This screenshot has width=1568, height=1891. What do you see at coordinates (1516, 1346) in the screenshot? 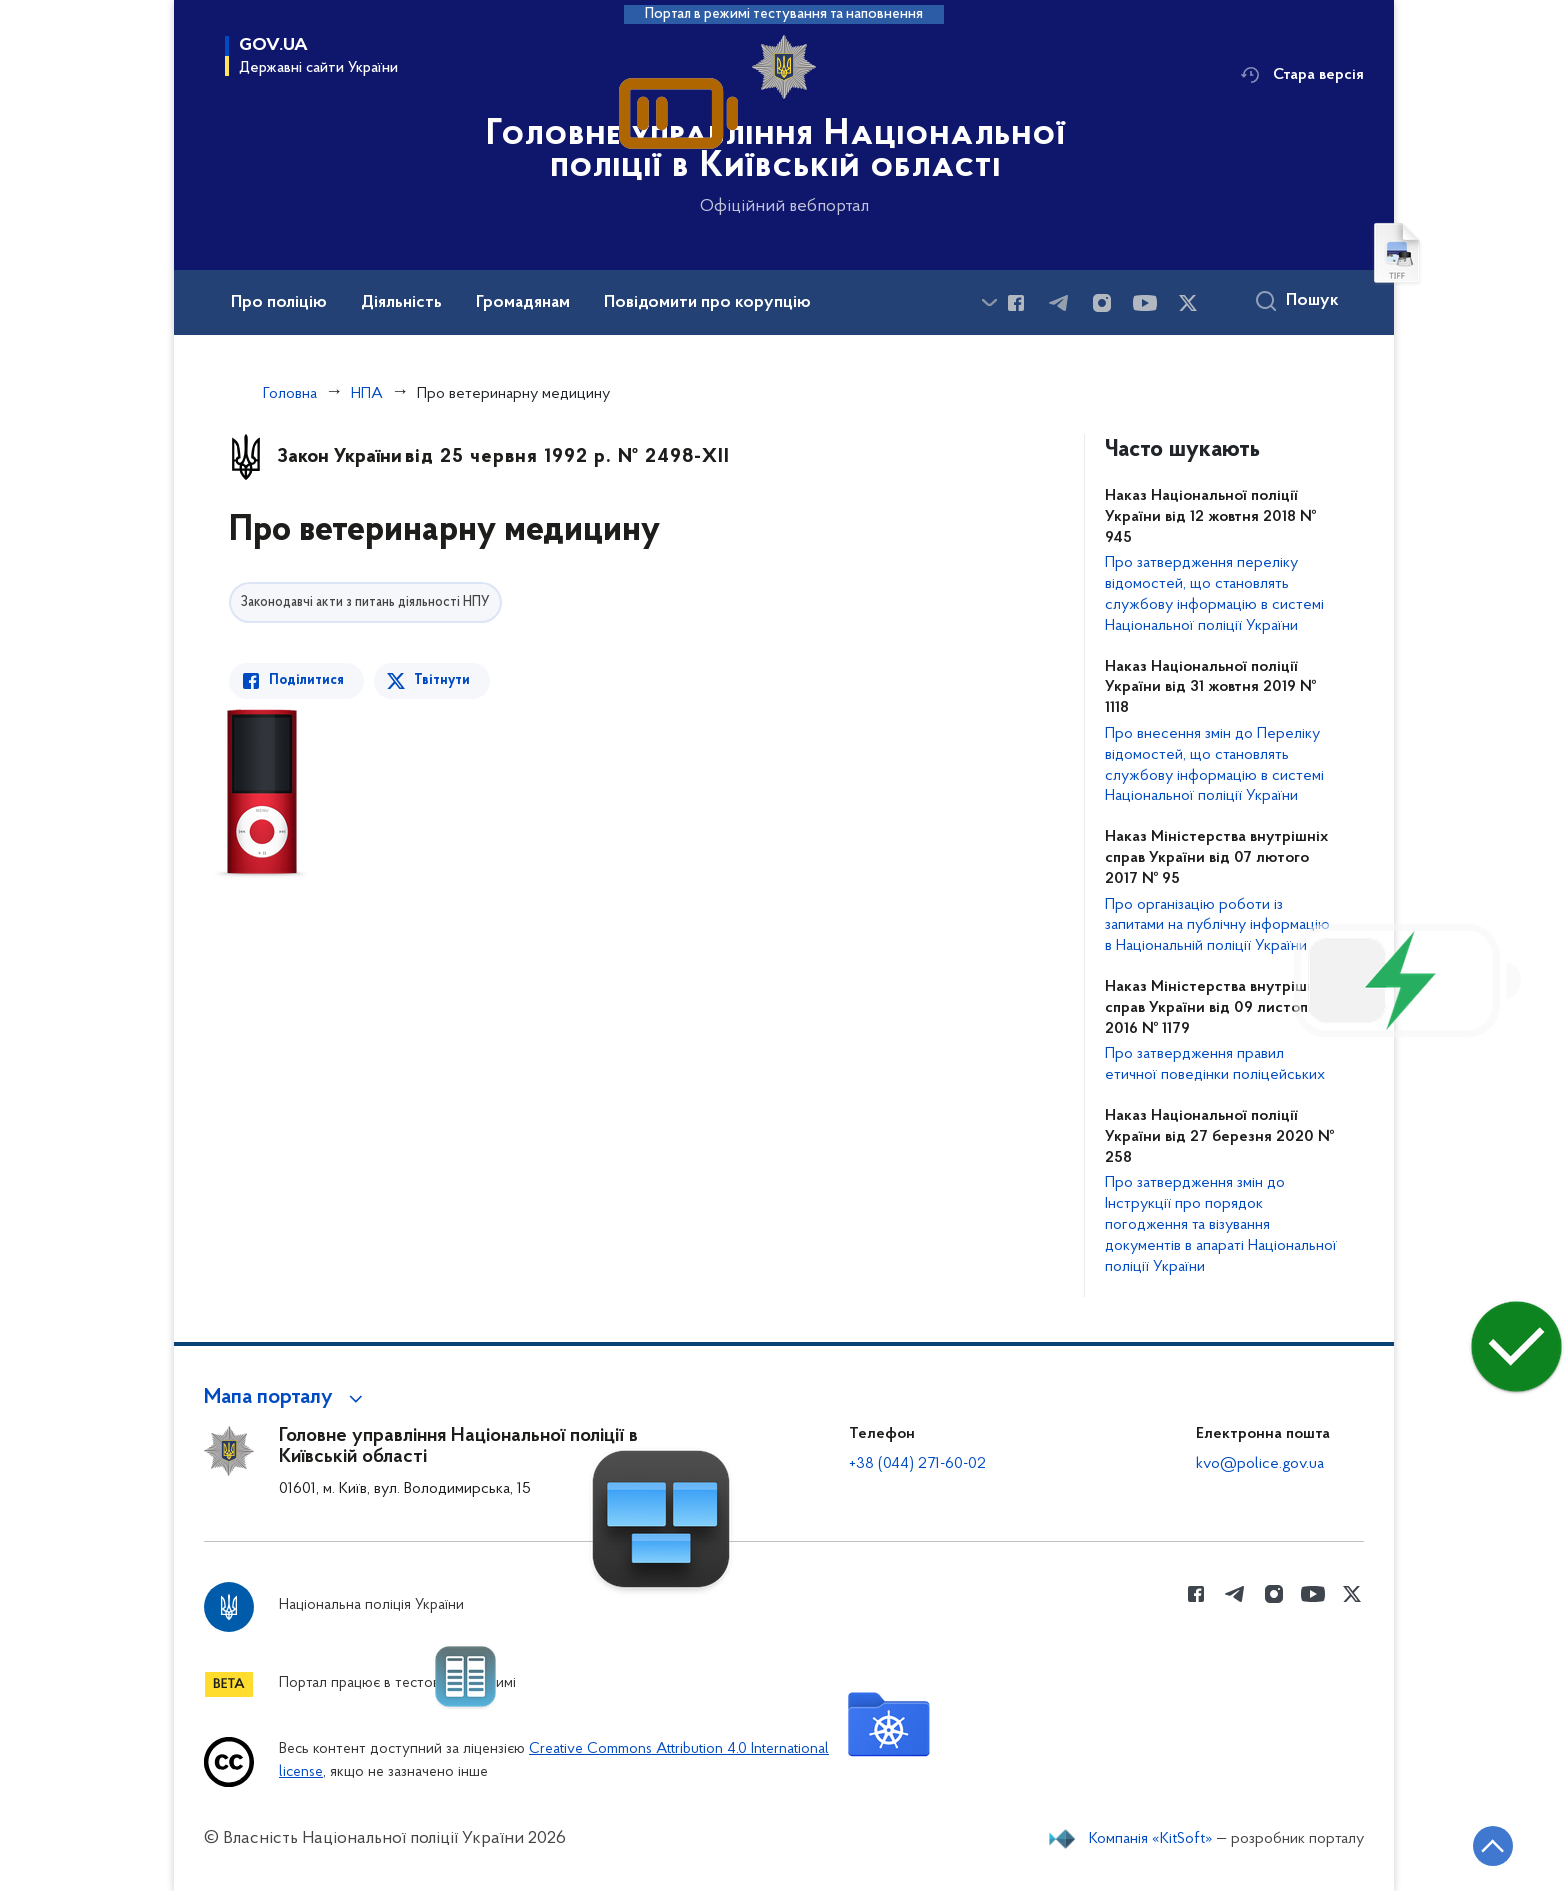
I see `dropbox sync completed successfully` at bounding box center [1516, 1346].